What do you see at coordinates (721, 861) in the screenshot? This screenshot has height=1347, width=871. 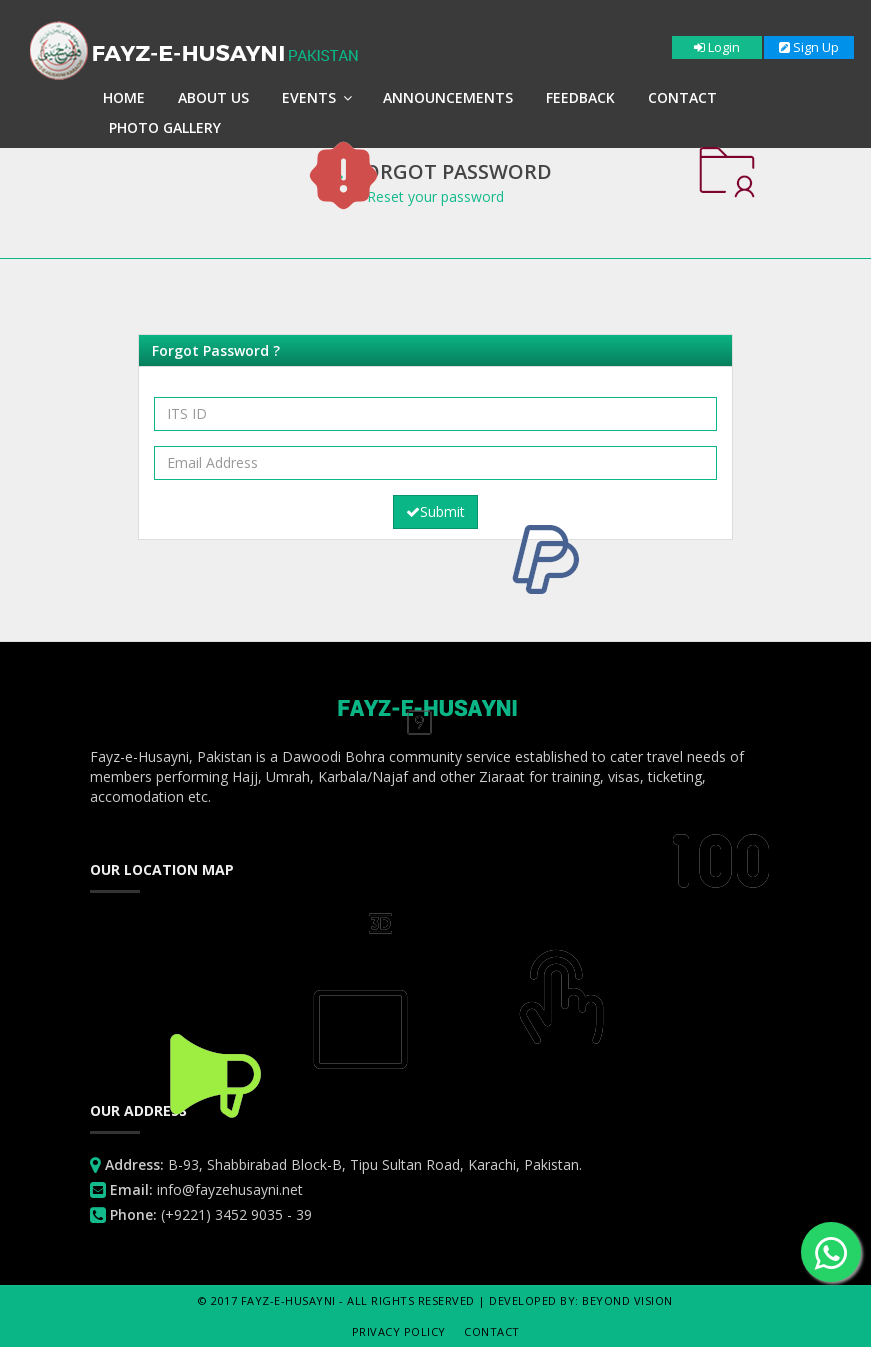 I see `indicates a perfect score or 100% completion` at bounding box center [721, 861].